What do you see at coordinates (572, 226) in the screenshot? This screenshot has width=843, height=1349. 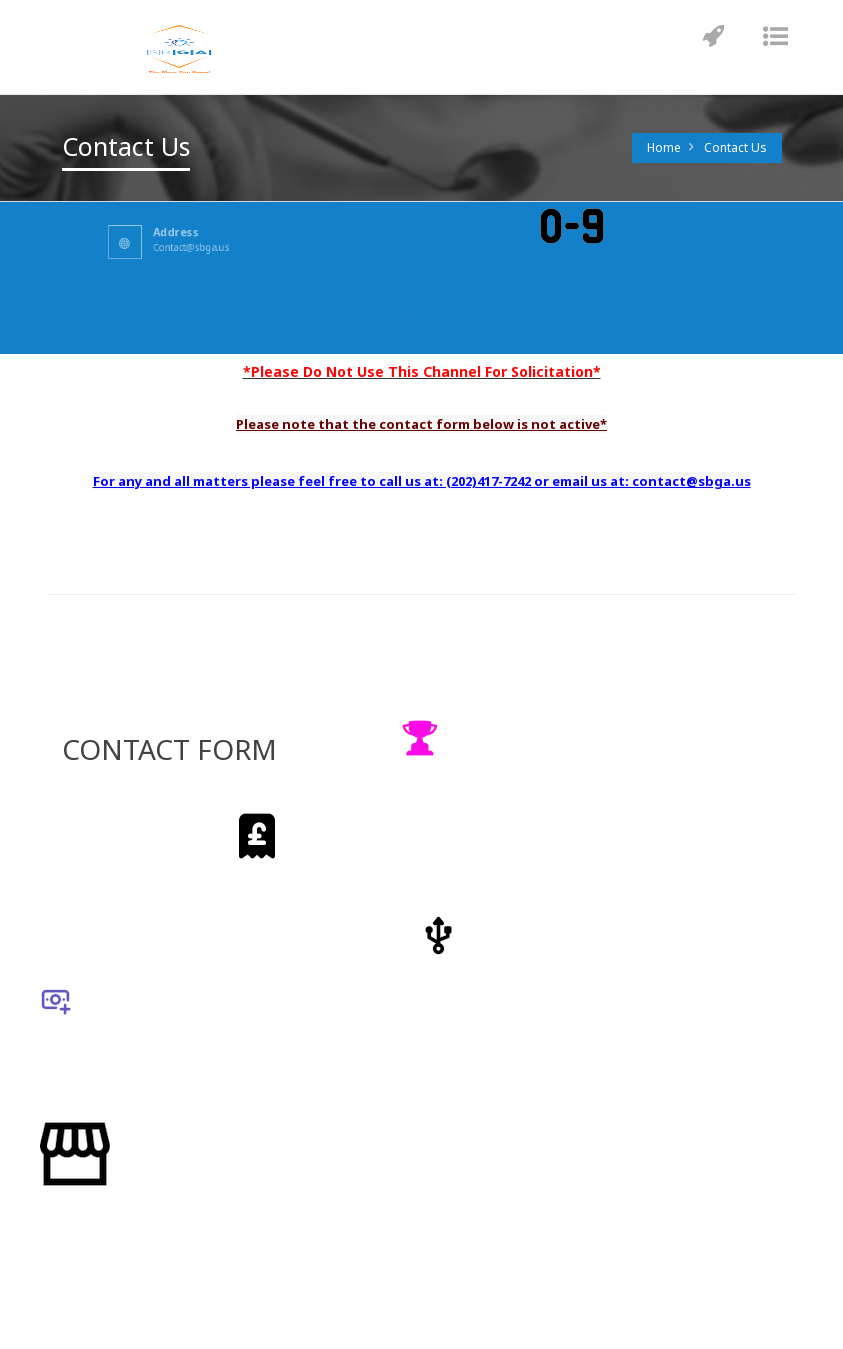 I see `sort items in ascending numerical order` at bounding box center [572, 226].